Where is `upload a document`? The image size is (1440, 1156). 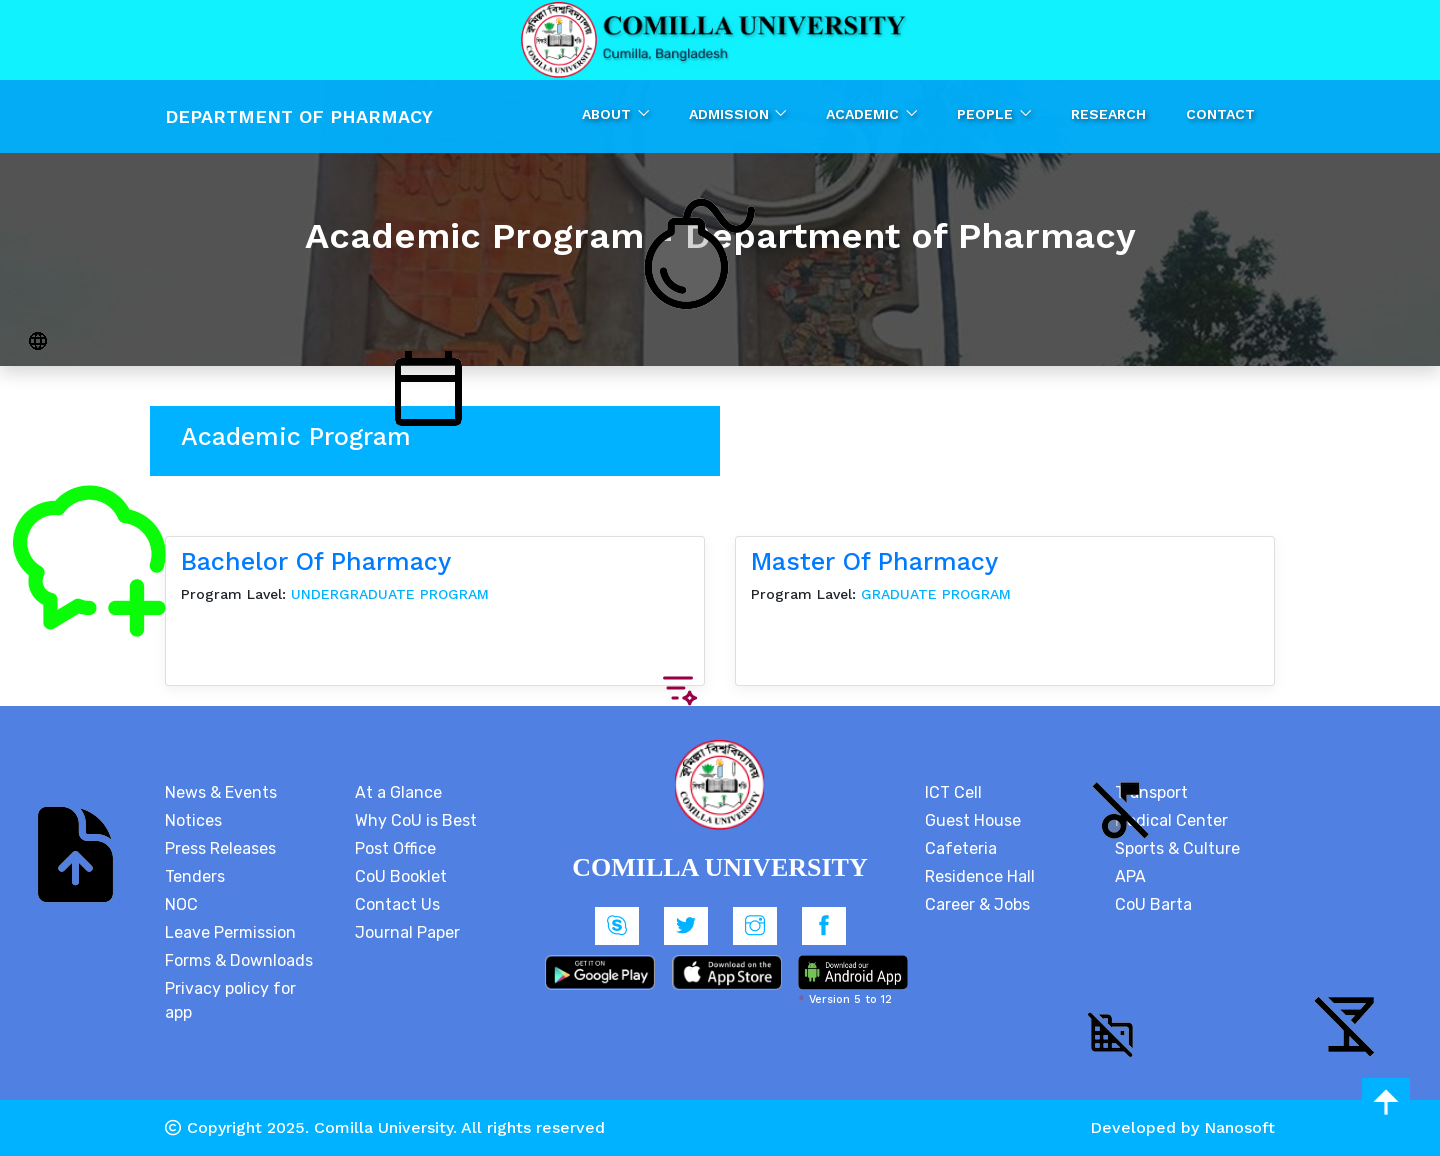
upload a document is located at coordinates (75, 854).